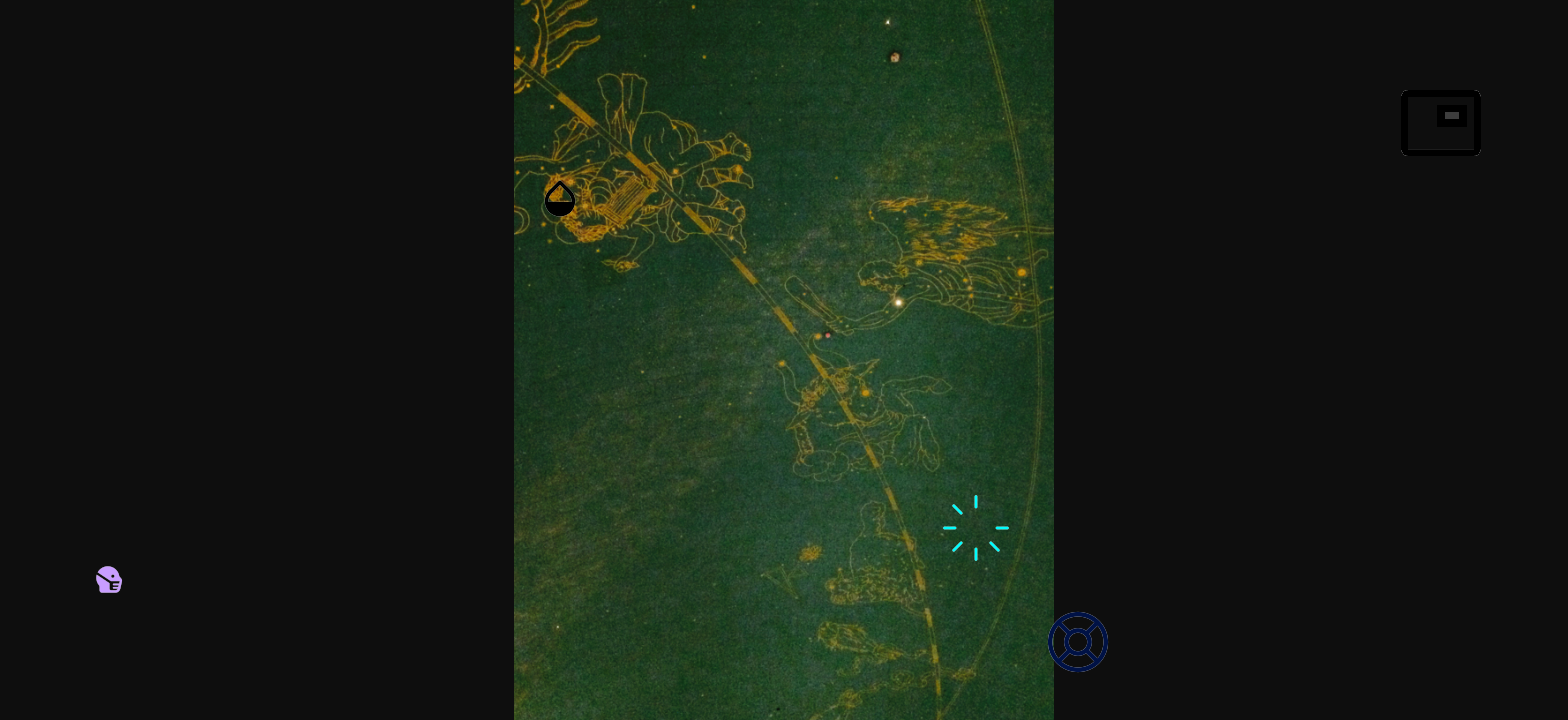  What do you see at coordinates (560, 198) in the screenshot?
I see `adjust opacity or transparency settings` at bounding box center [560, 198].